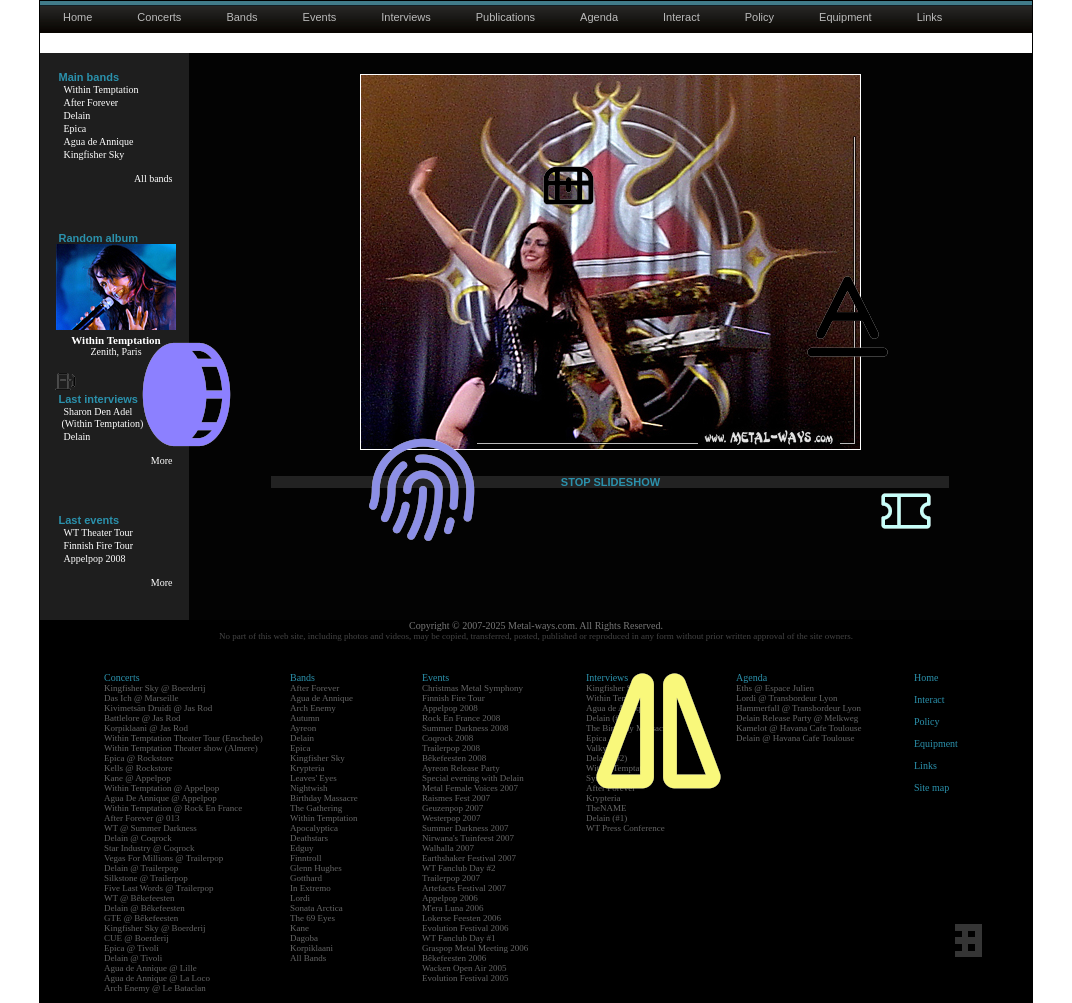 This screenshot has width=1072, height=1003. Describe the element at coordinates (906, 511) in the screenshot. I see `view your tickets or passes` at that location.